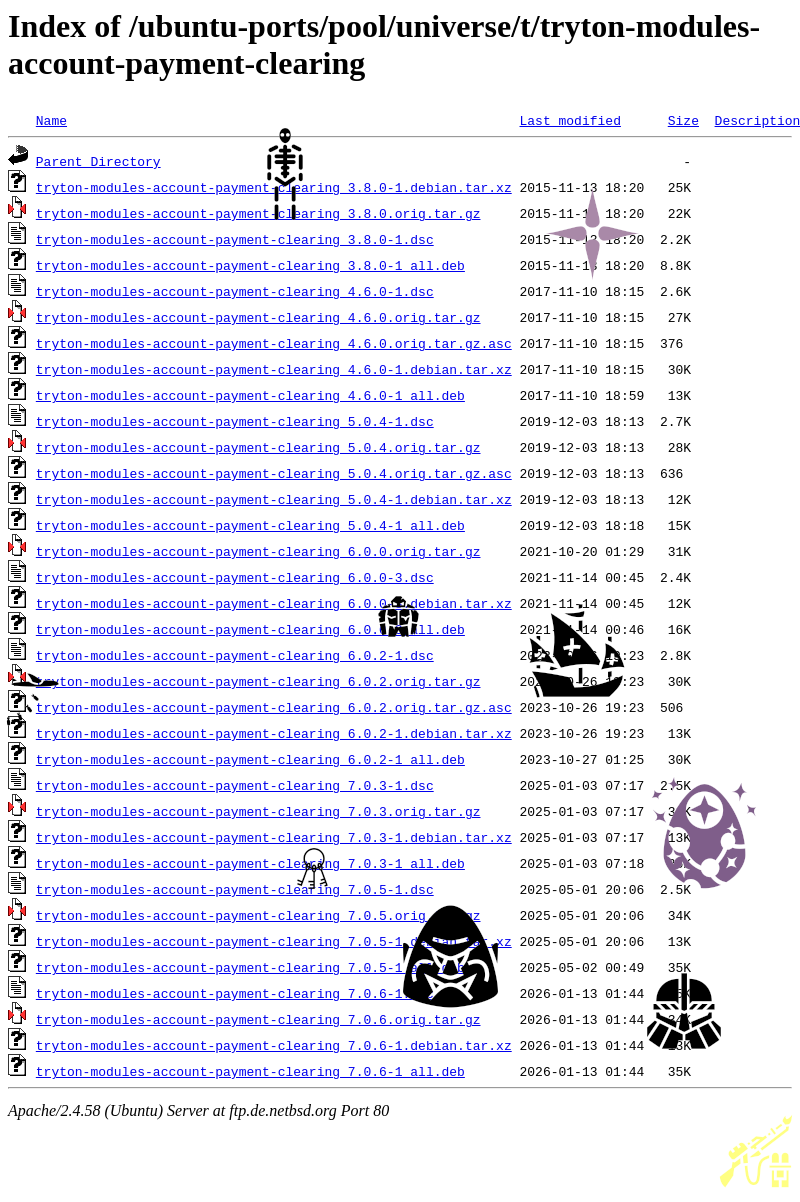 The width and height of the screenshot is (800, 1202). What do you see at coordinates (684, 1011) in the screenshot?
I see `select dwarf character class` at bounding box center [684, 1011].